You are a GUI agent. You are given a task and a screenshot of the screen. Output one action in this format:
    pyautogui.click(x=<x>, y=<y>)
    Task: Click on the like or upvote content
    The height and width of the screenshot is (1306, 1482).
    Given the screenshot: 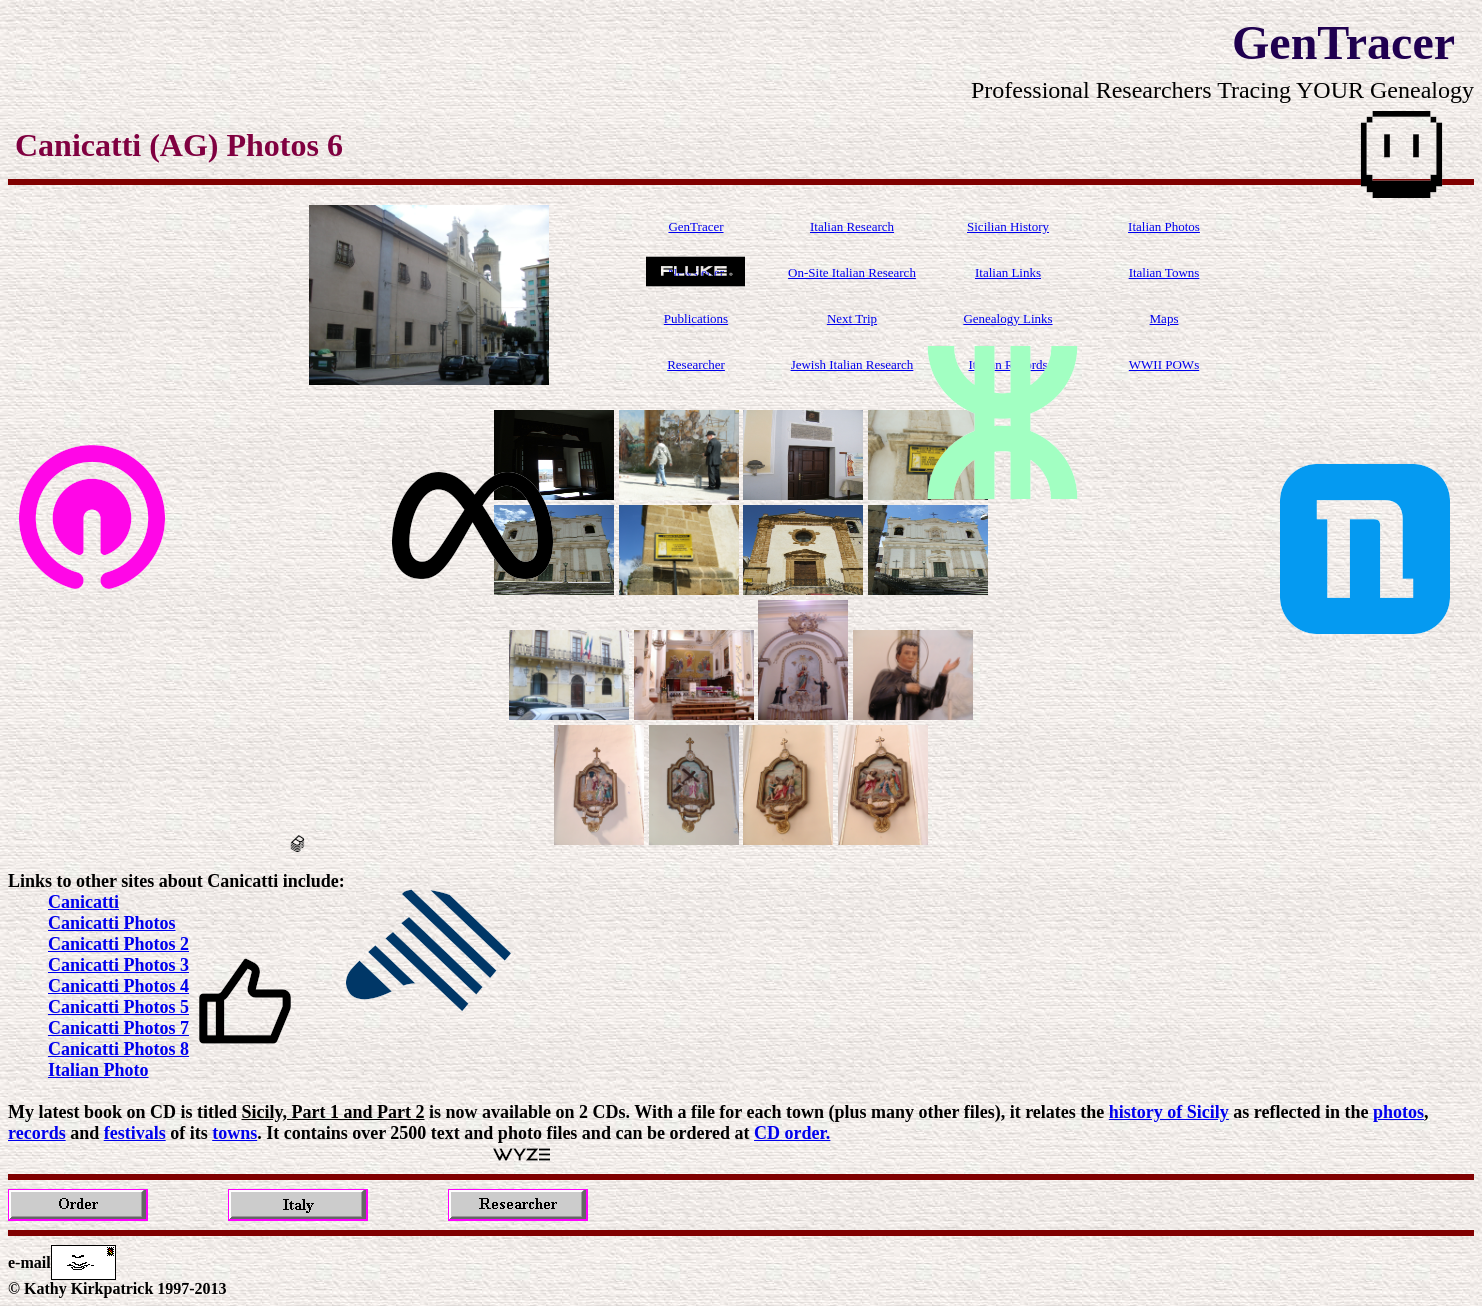 What is the action you would take?
    pyautogui.click(x=245, y=1006)
    